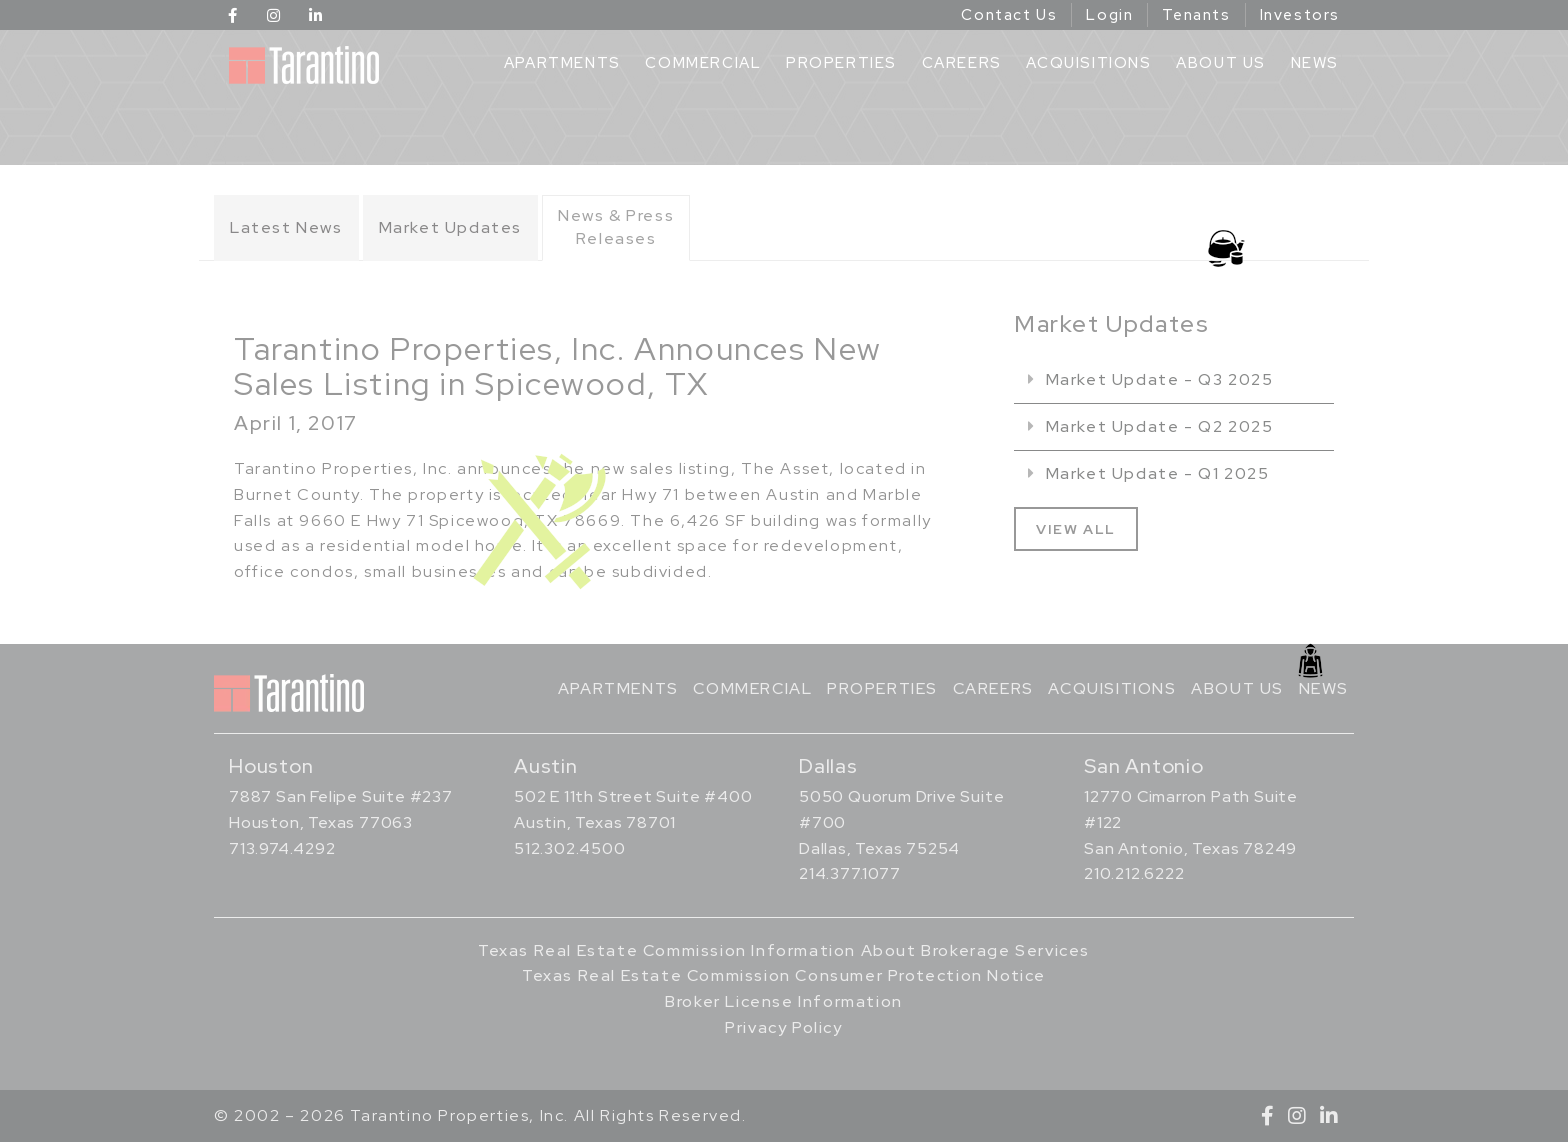  I want to click on tea ceremony or tea-related game feature, so click(1226, 248).